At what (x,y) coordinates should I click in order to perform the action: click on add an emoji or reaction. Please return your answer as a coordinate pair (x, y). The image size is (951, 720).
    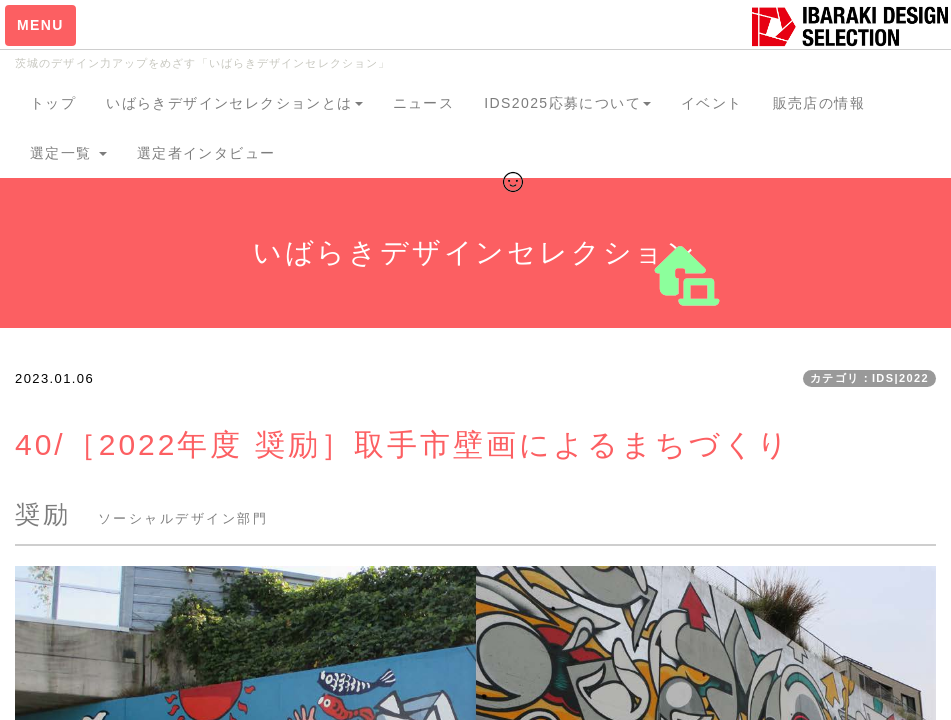
    Looking at the image, I should click on (513, 182).